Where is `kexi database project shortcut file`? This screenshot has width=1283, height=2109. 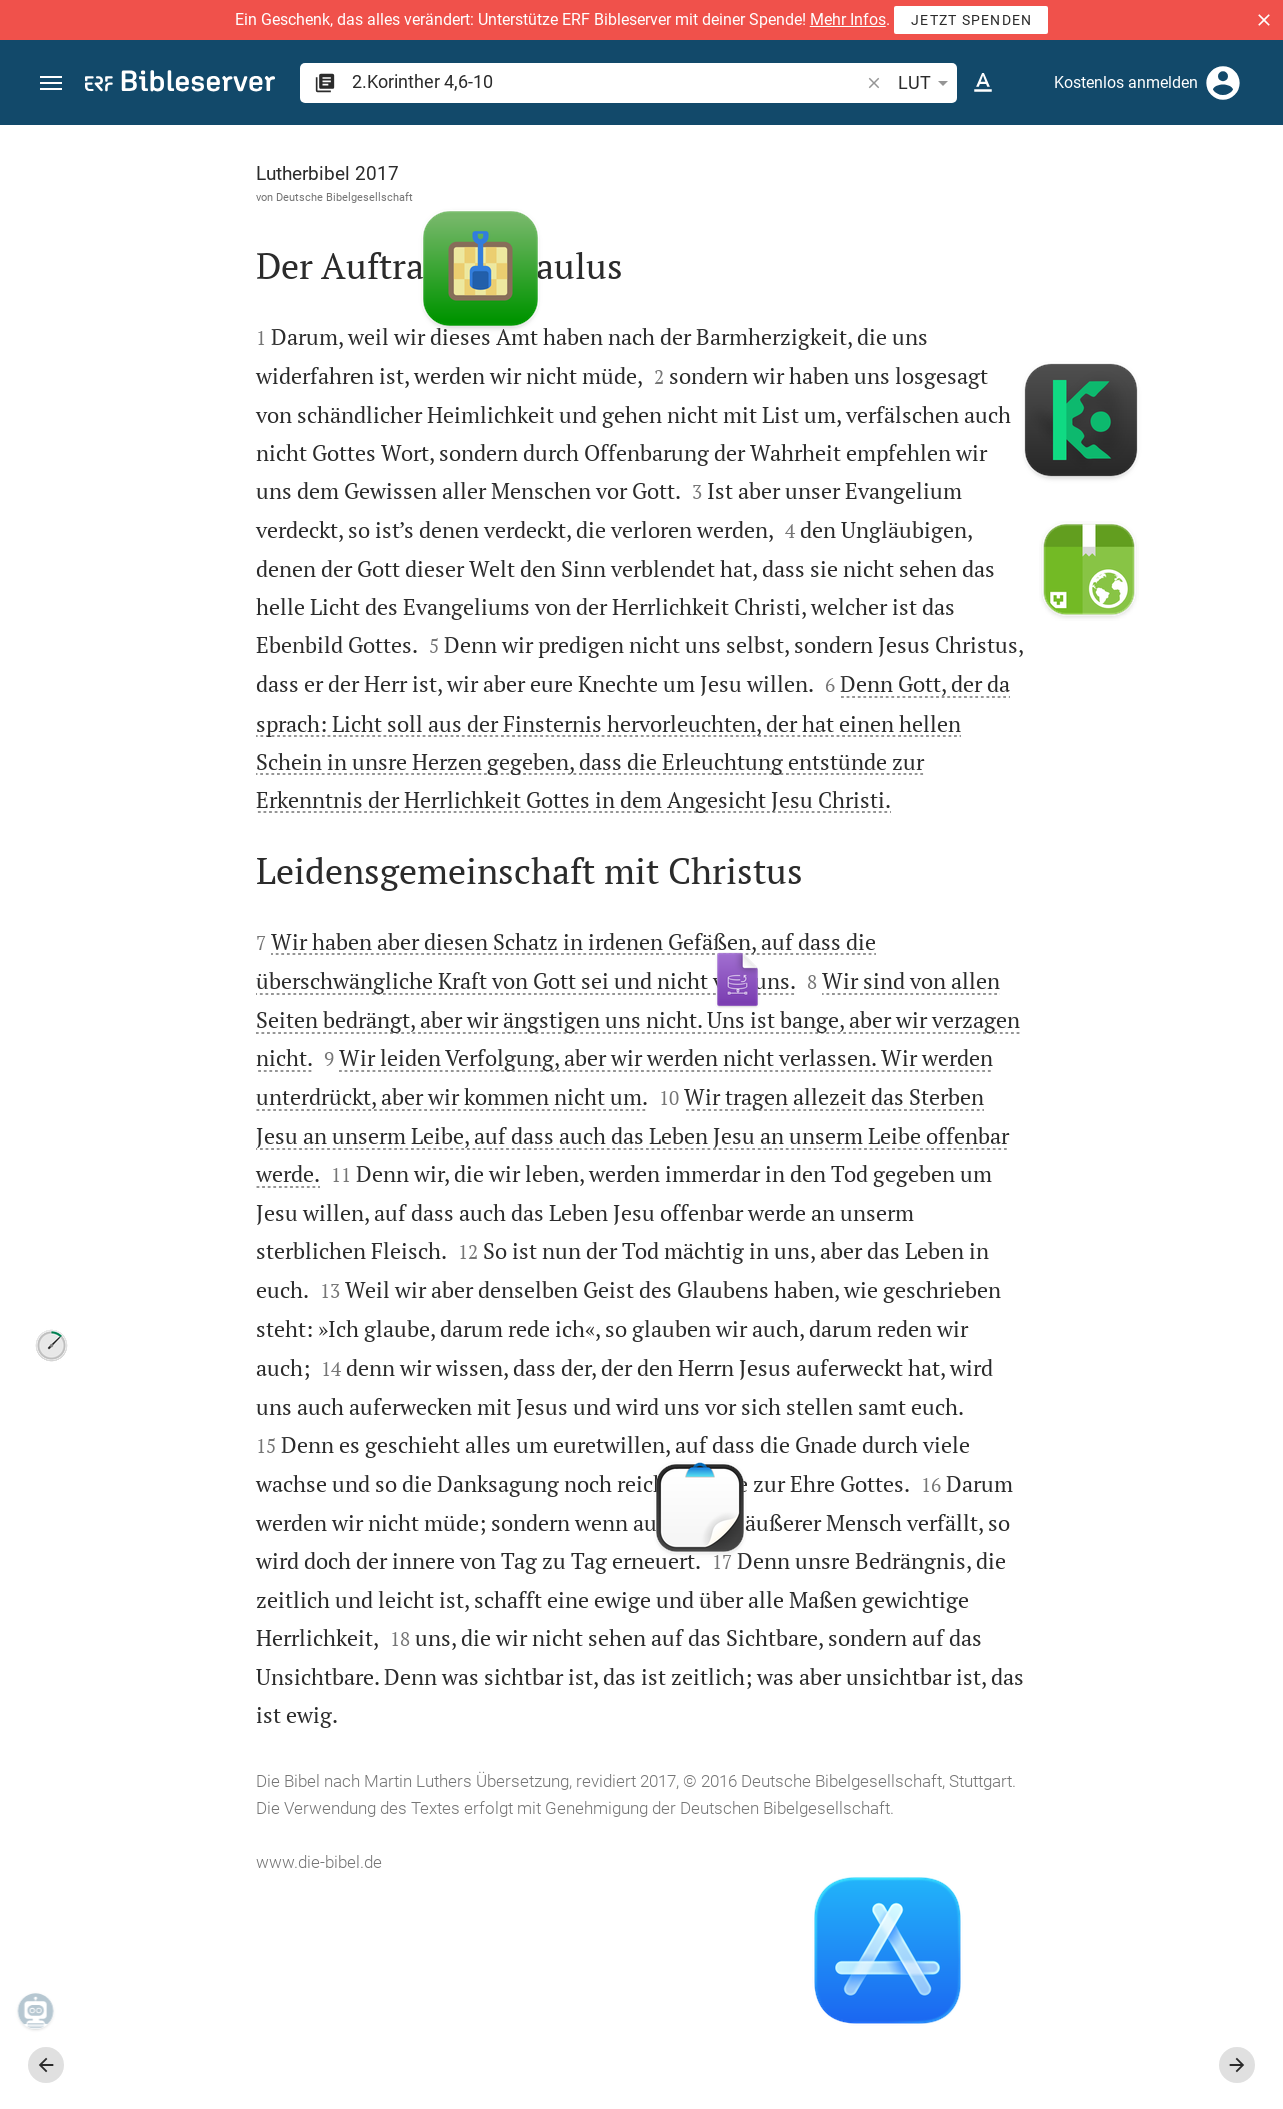
kexi database project shortcut file is located at coordinates (737, 980).